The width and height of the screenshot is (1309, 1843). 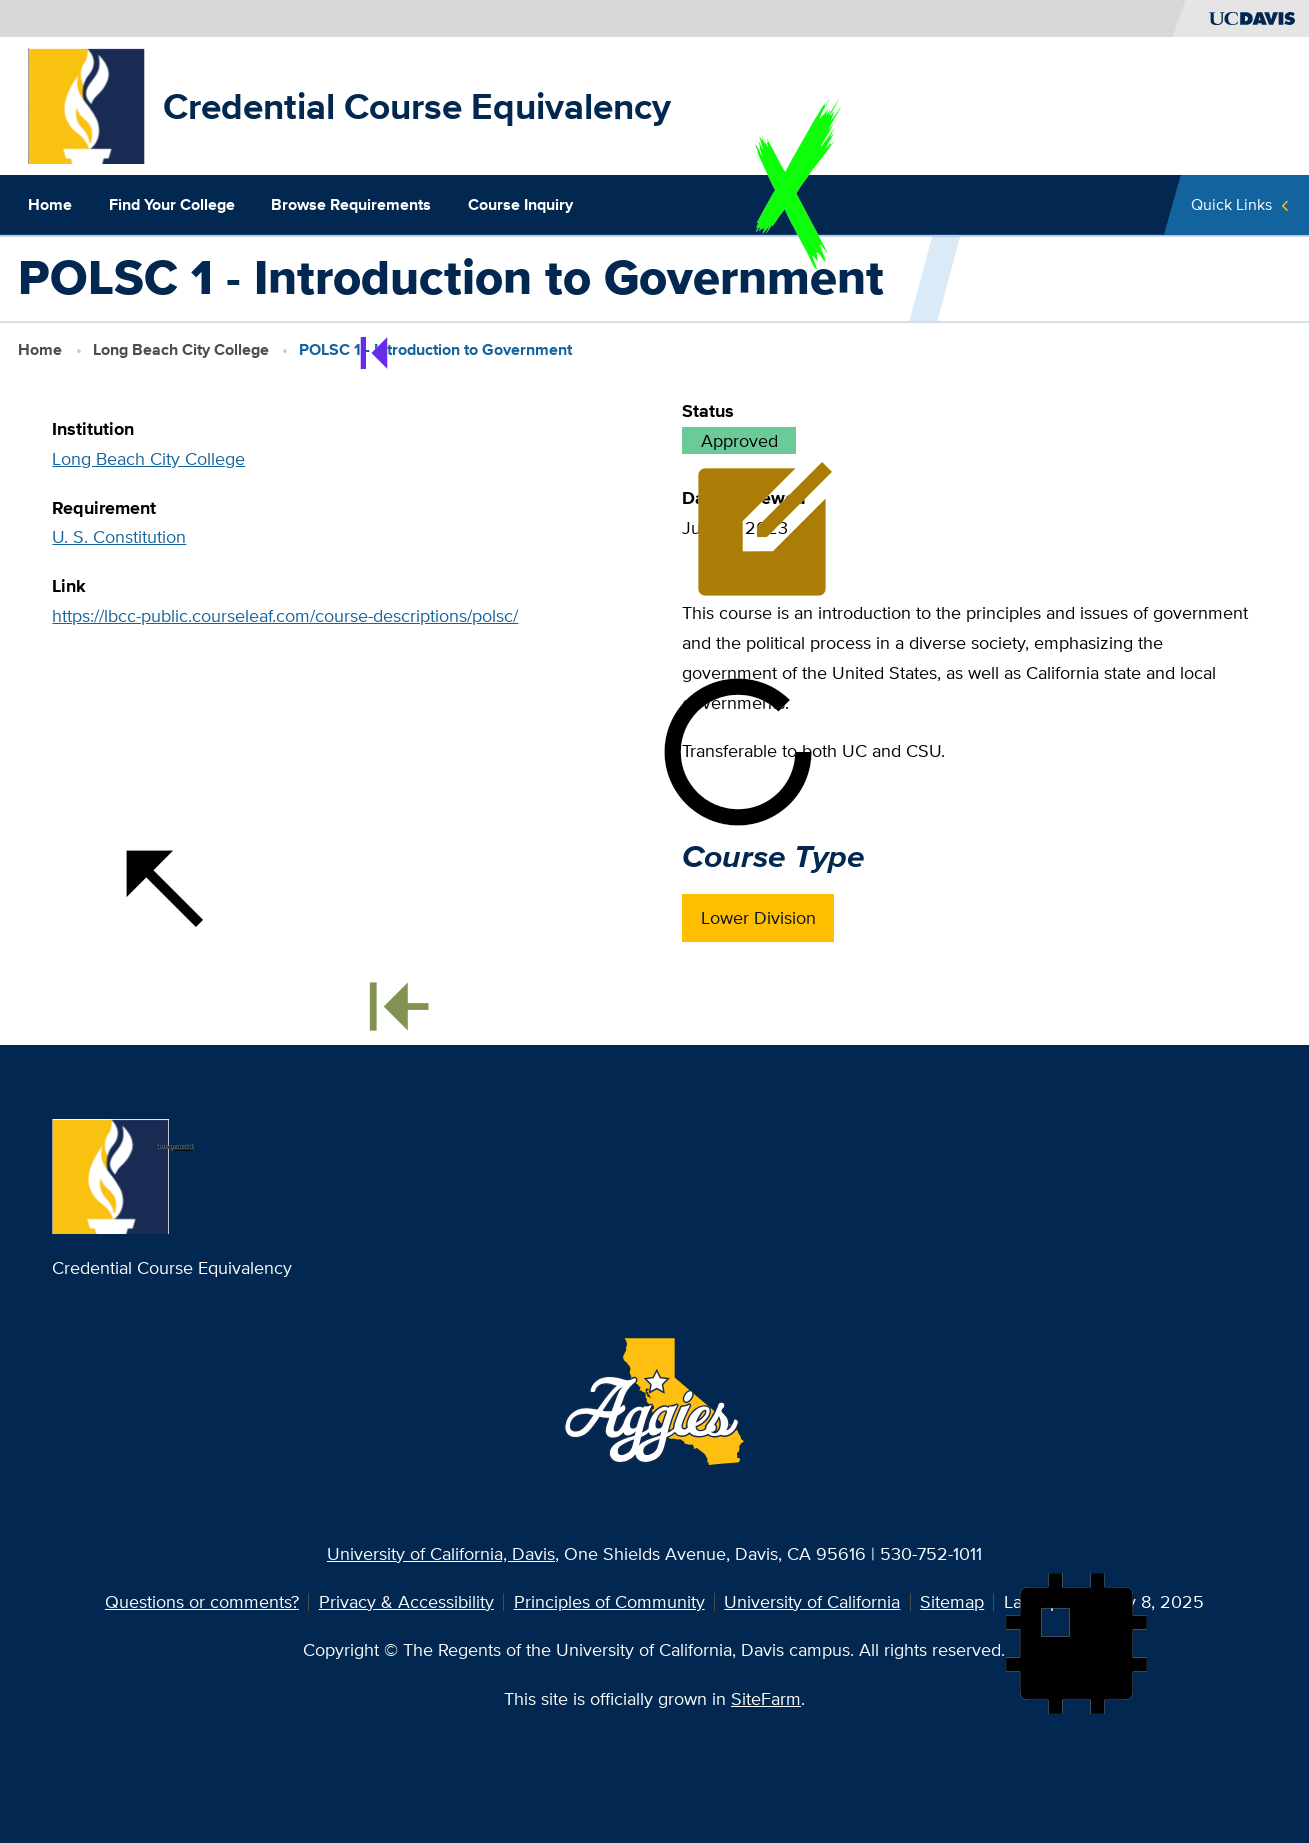 I want to click on navigate back and up in hierarchy, so click(x=163, y=887).